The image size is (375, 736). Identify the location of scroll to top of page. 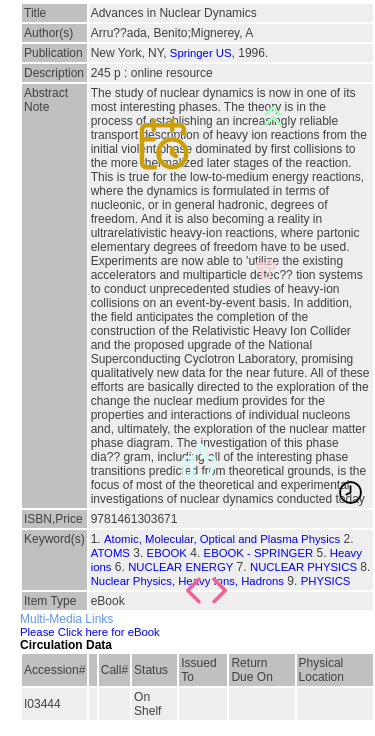
(273, 116).